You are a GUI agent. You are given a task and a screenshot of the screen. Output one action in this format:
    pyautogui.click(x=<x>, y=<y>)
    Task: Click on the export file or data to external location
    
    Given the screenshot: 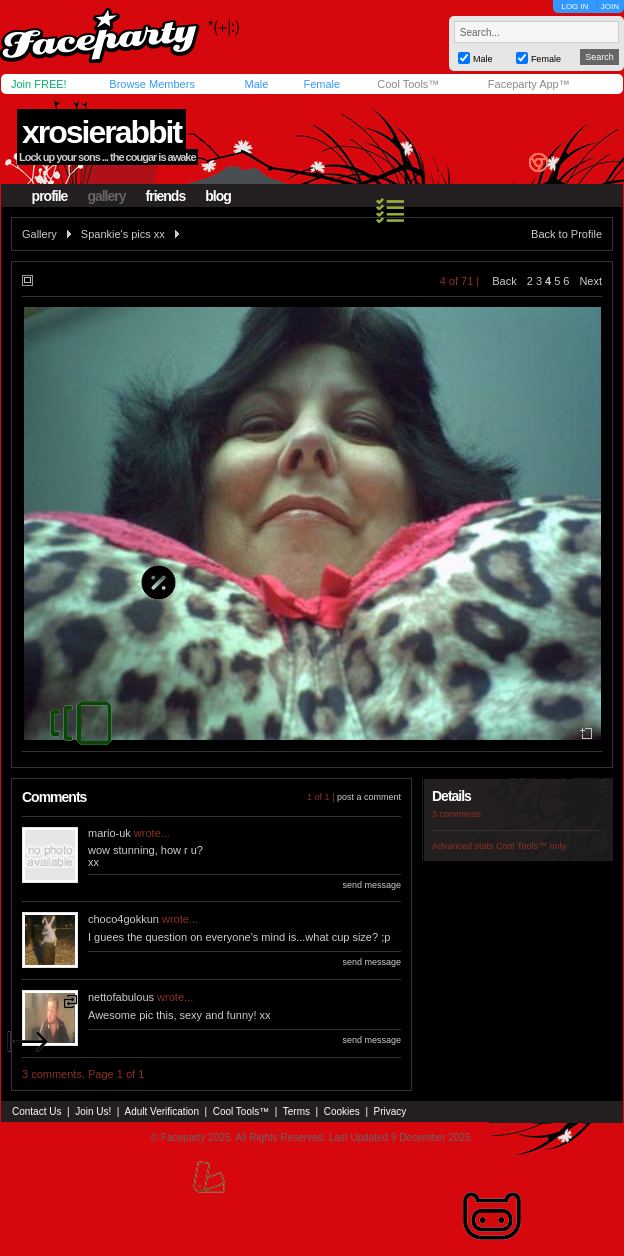 What is the action you would take?
    pyautogui.click(x=28, y=1043)
    